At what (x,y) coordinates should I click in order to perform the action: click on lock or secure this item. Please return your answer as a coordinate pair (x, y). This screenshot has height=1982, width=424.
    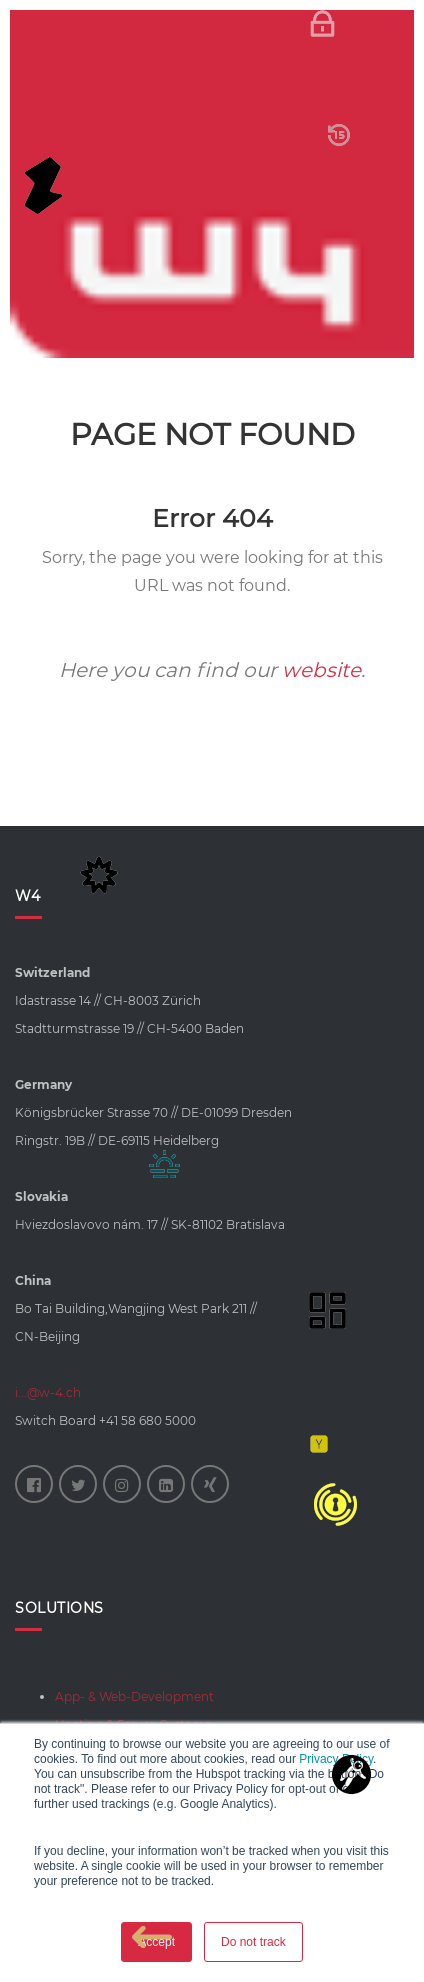
    Looking at the image, I should click on (322, 23).